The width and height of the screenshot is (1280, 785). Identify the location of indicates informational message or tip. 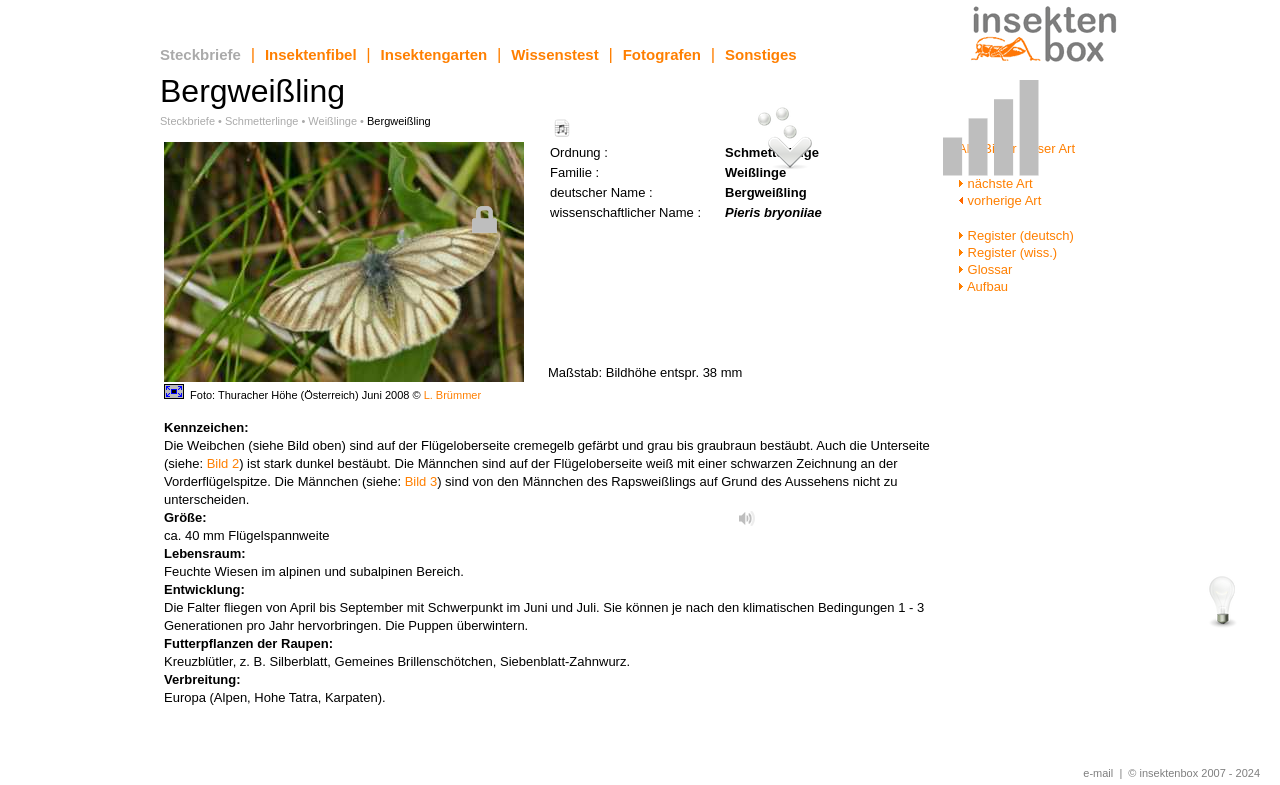
(1223, 602).